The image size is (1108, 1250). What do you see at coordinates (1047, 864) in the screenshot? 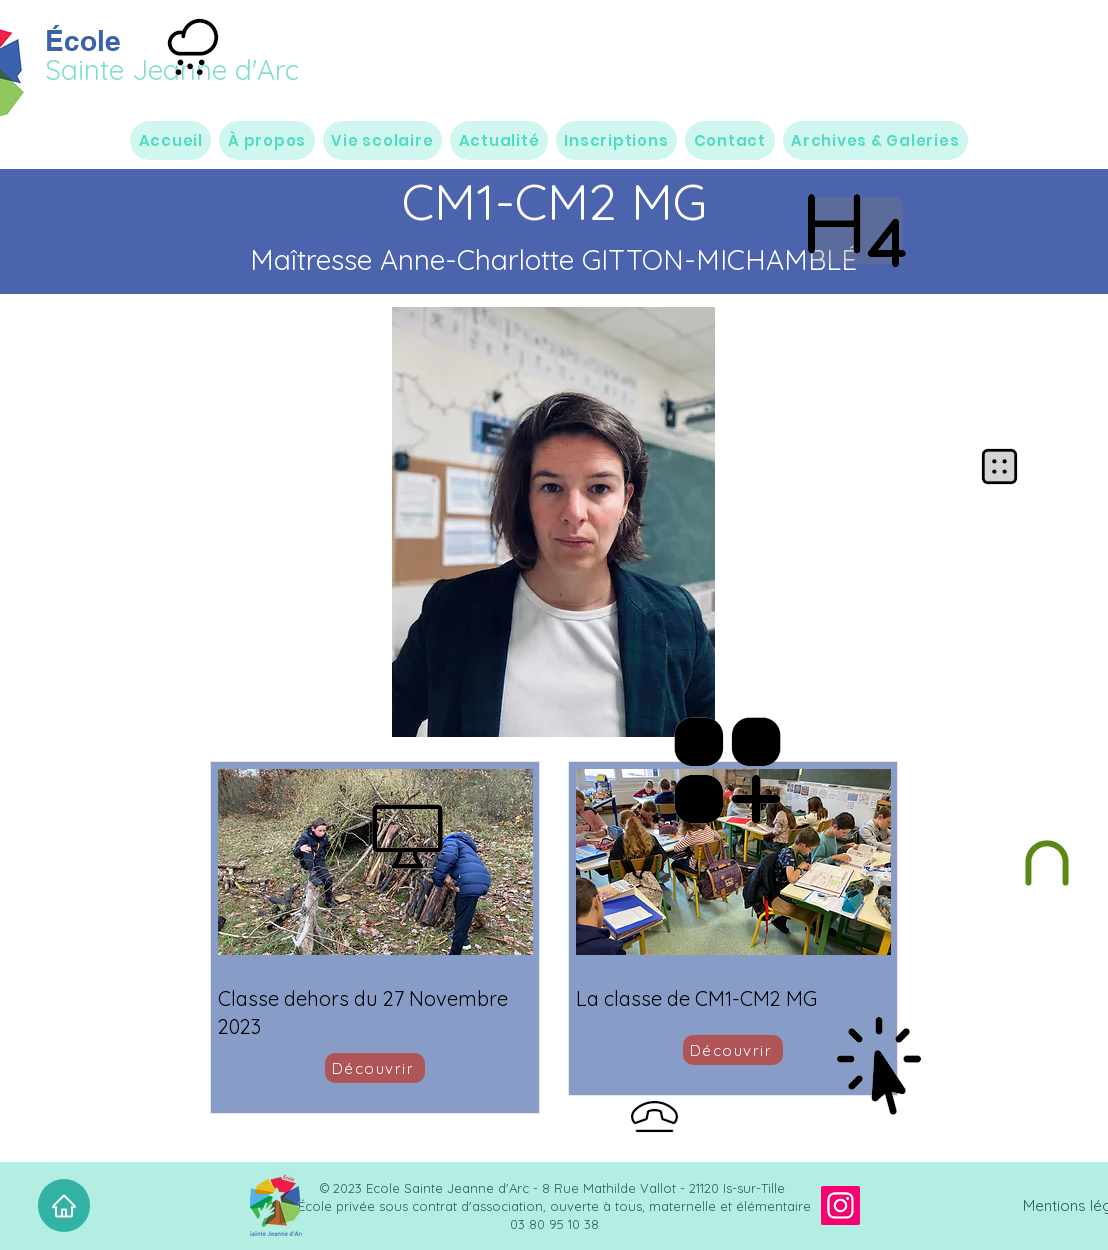
I see `indicates set intersection in a data or math application` at bounding box center [1047, 864].